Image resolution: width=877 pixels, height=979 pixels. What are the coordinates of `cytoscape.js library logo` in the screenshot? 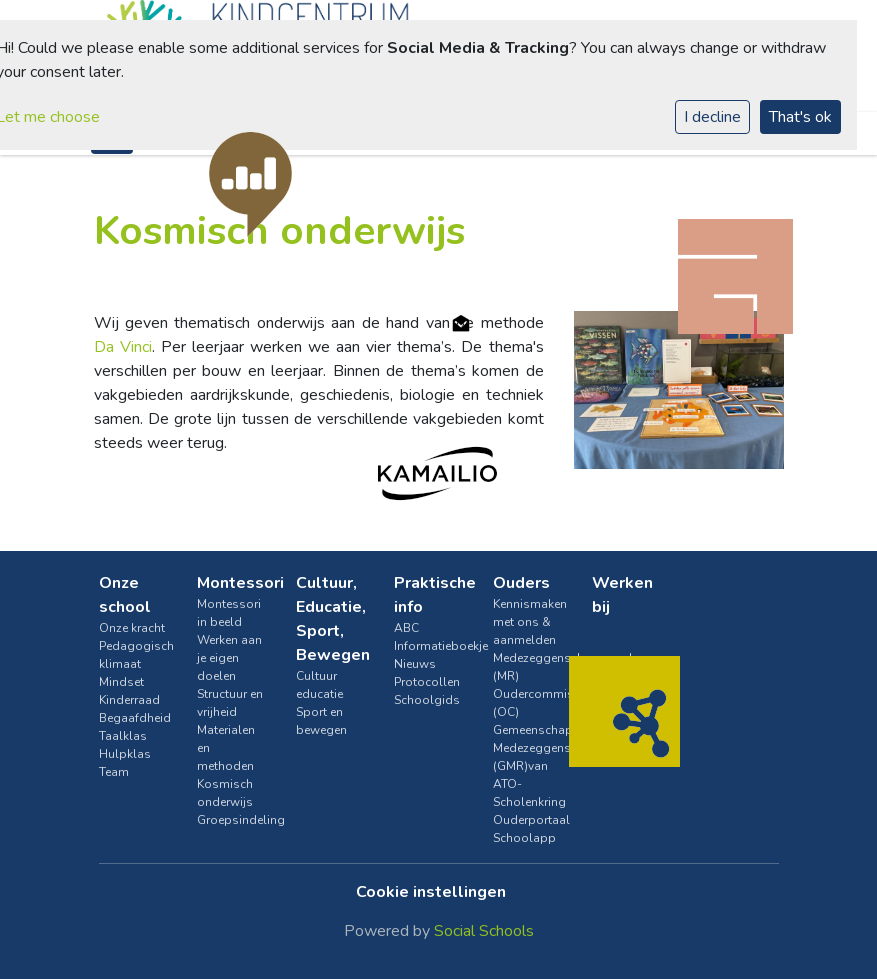 It's located at (624, 711).